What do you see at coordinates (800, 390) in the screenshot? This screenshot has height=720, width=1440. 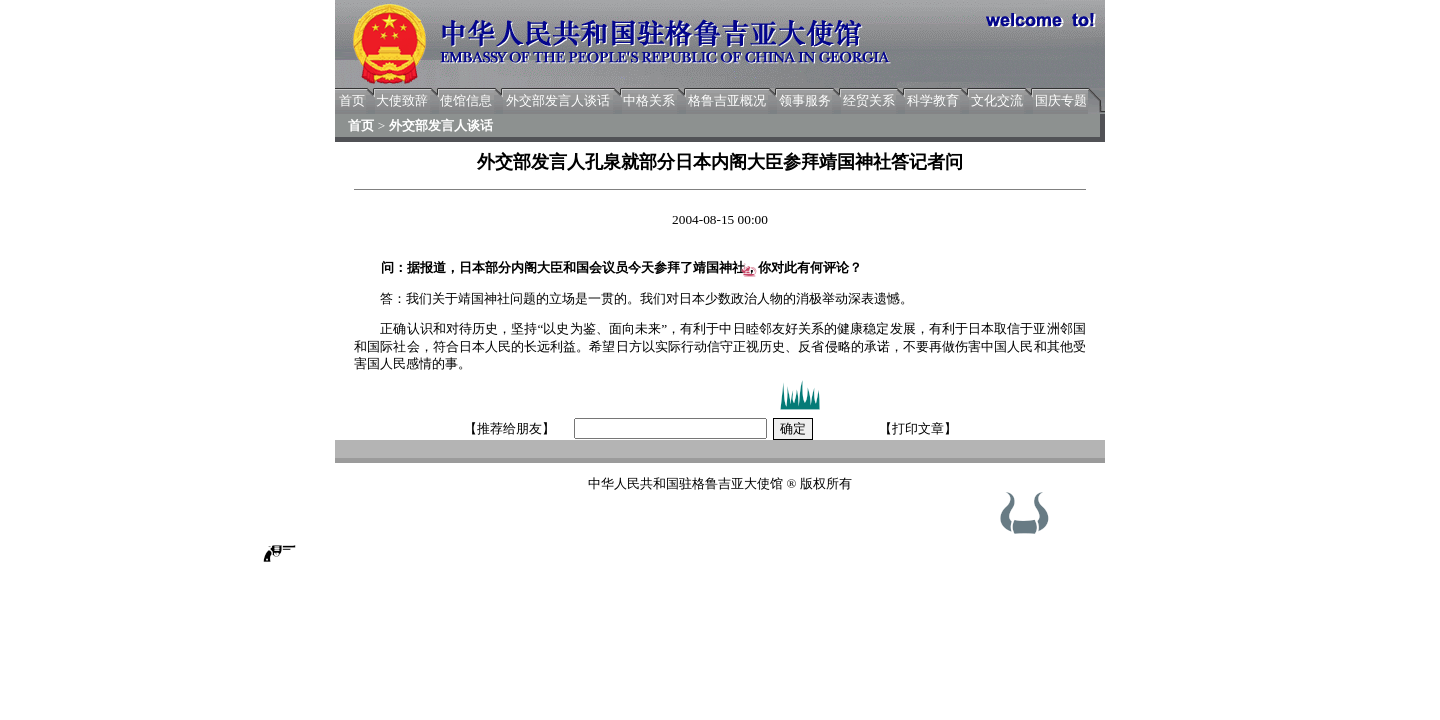 I see `indicates outdoor or nature environment in game` at bounding box center [800, 390].